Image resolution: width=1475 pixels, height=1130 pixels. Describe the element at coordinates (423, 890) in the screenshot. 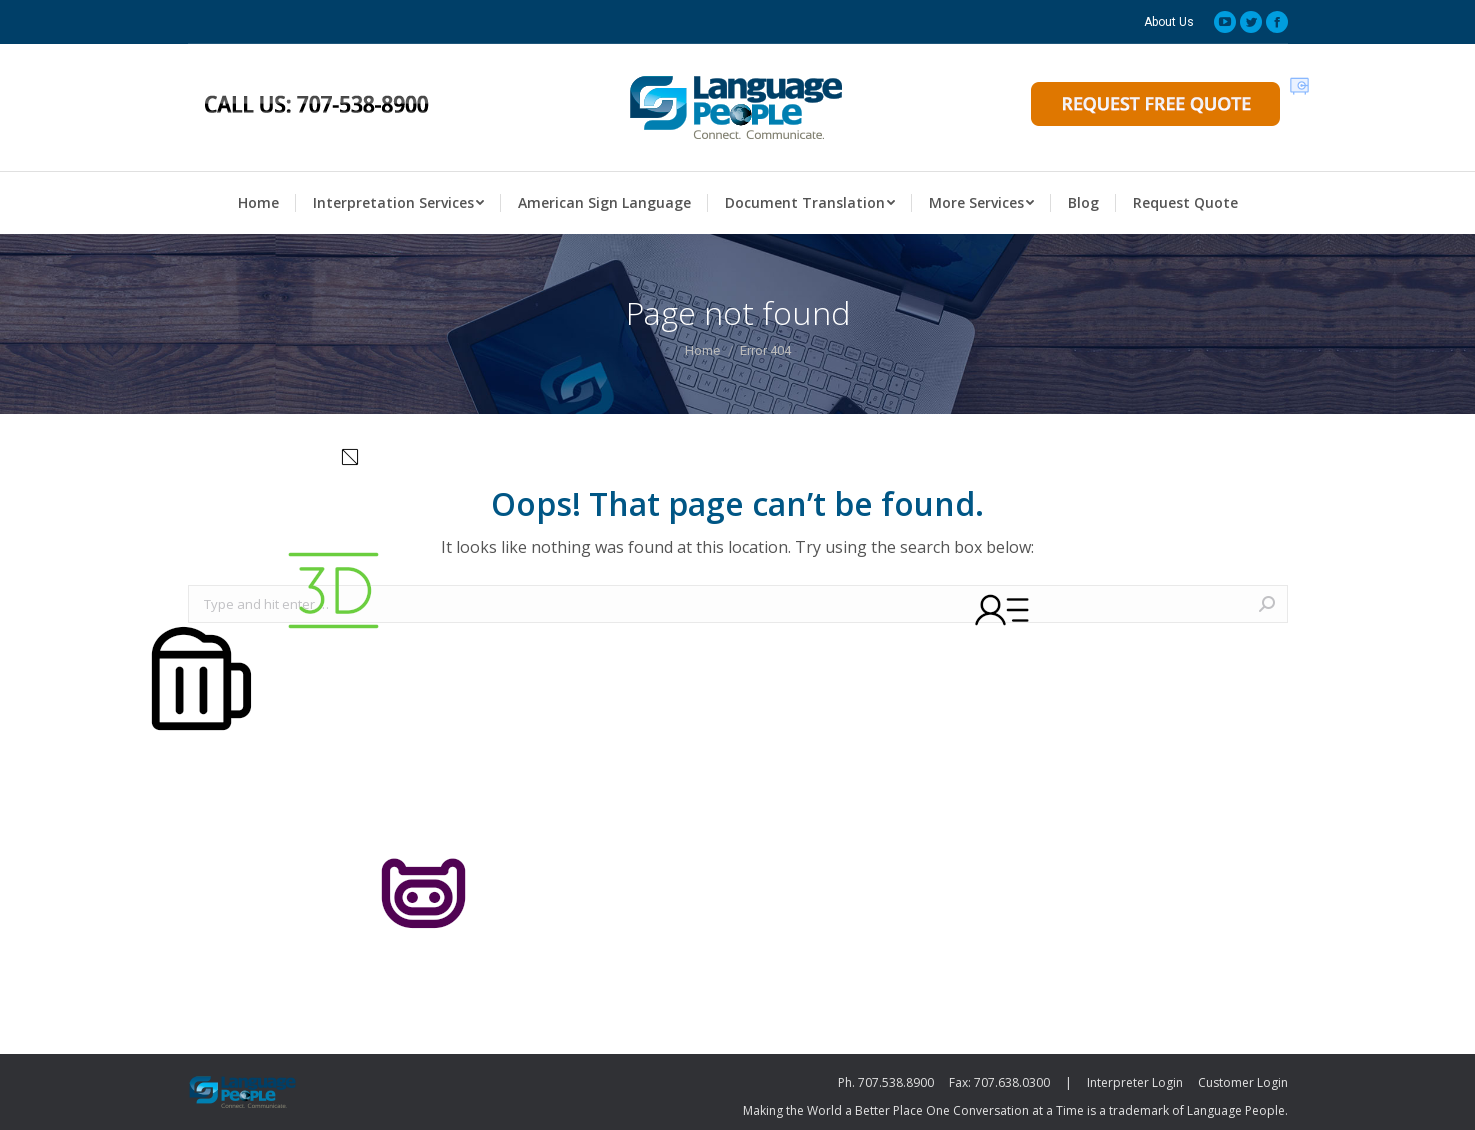

I see `finn the human character icon from adventure time` at that location.